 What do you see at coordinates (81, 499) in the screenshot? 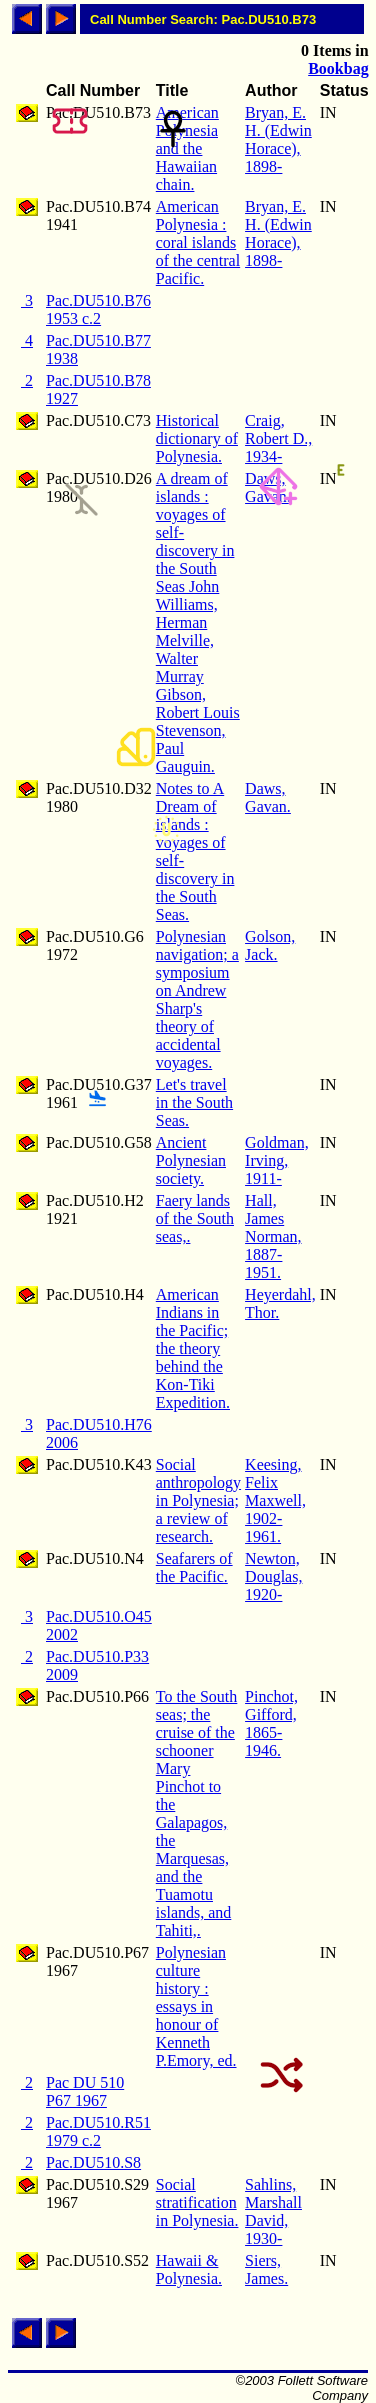
I see `cursor tracking disabled` at bounding box center [81, 499].